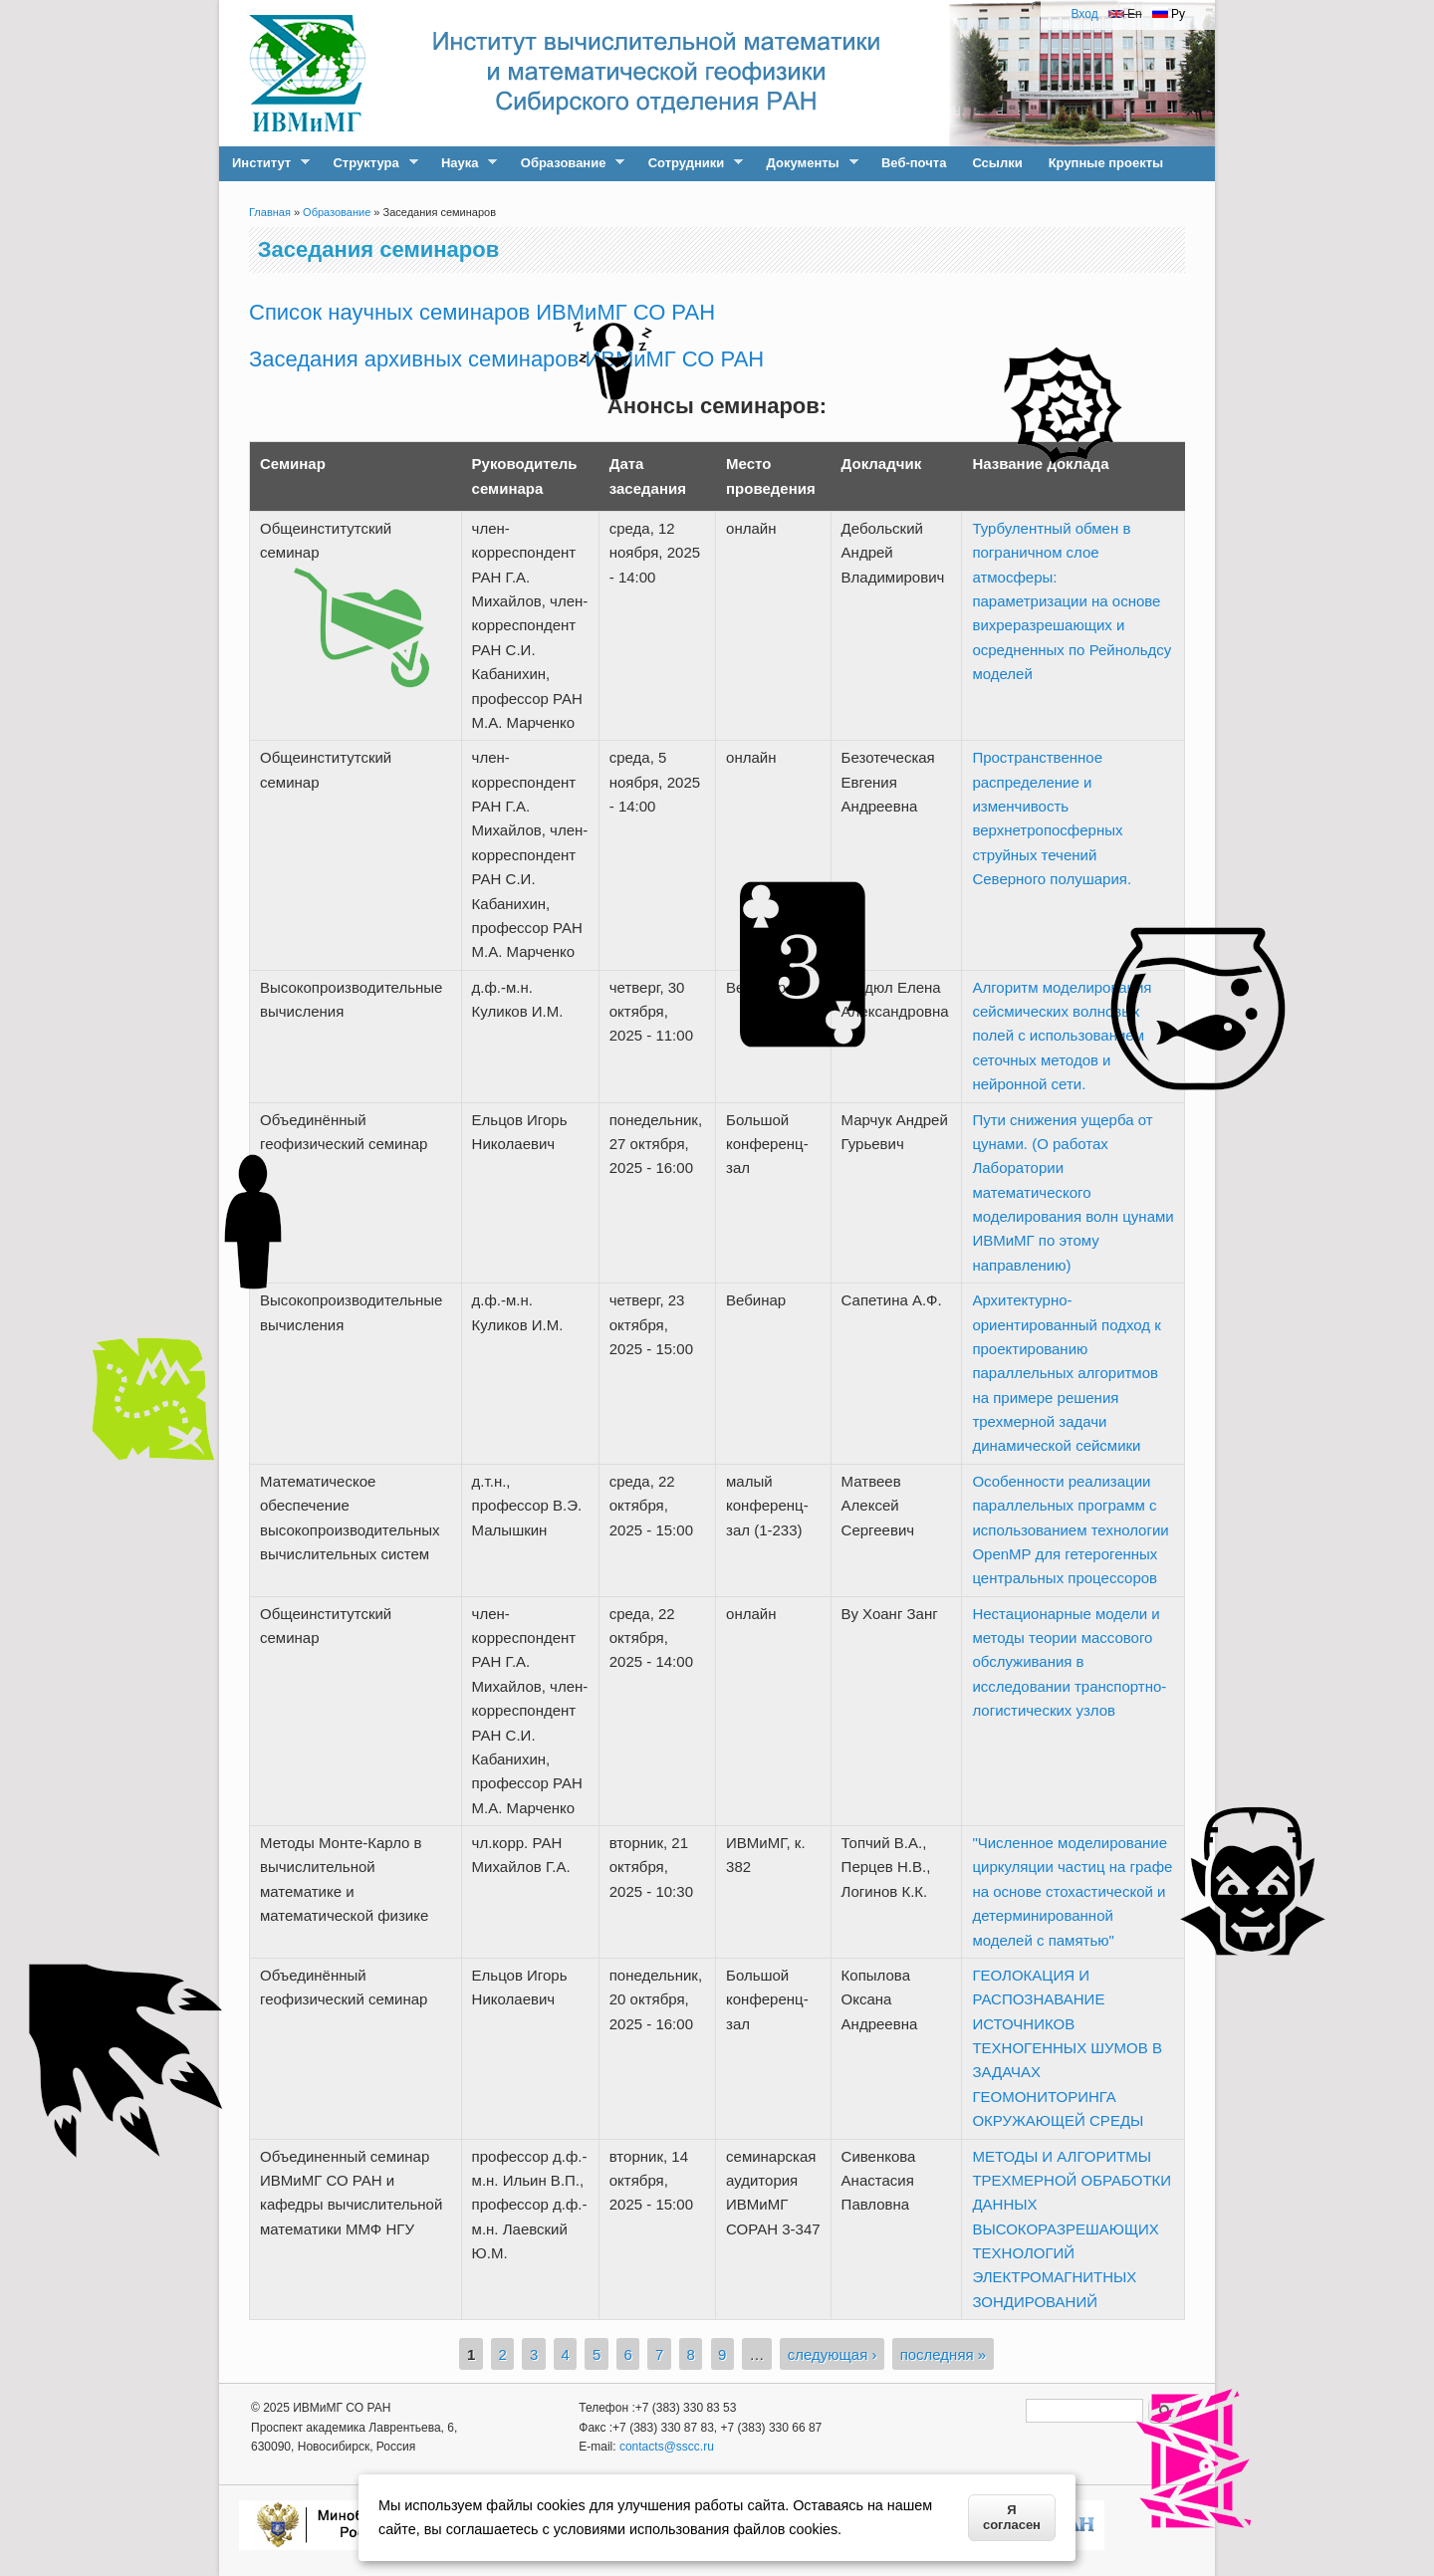 The width and height of the screenshot is (1434, 2576). What do you see at coordinates (1253, 1881) in the screenshot?
I see `select vampire character class` at bounding box center [1253, 1881].